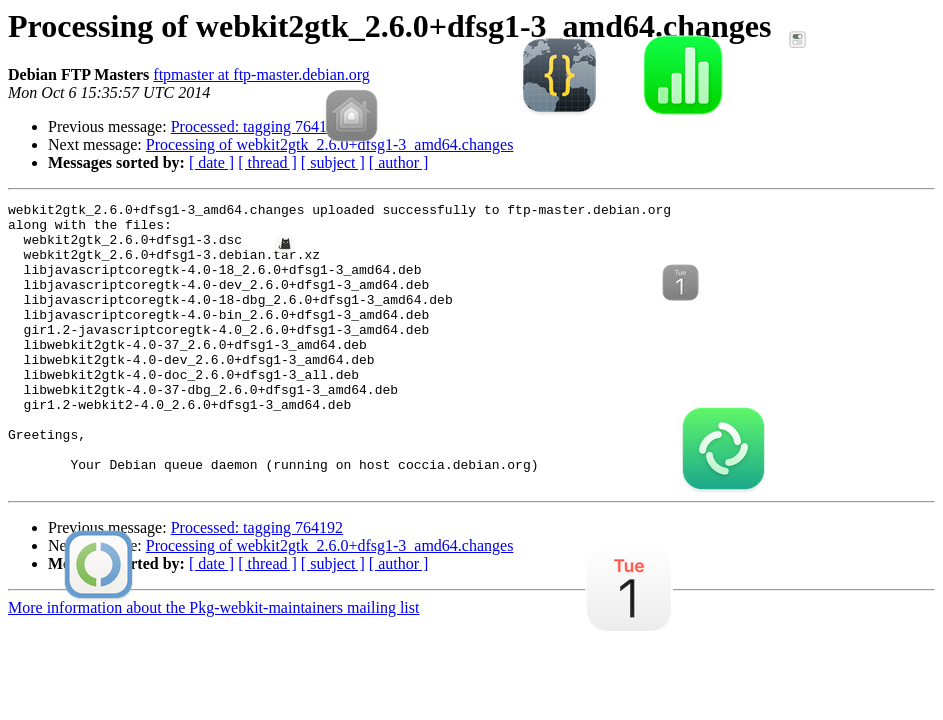 The height and width of the screenshot is (720, 943). What do you see at coordinates (284, 243) in the screenshot?
I see `open the Clash proxy app` at bounding box center [284, 243].